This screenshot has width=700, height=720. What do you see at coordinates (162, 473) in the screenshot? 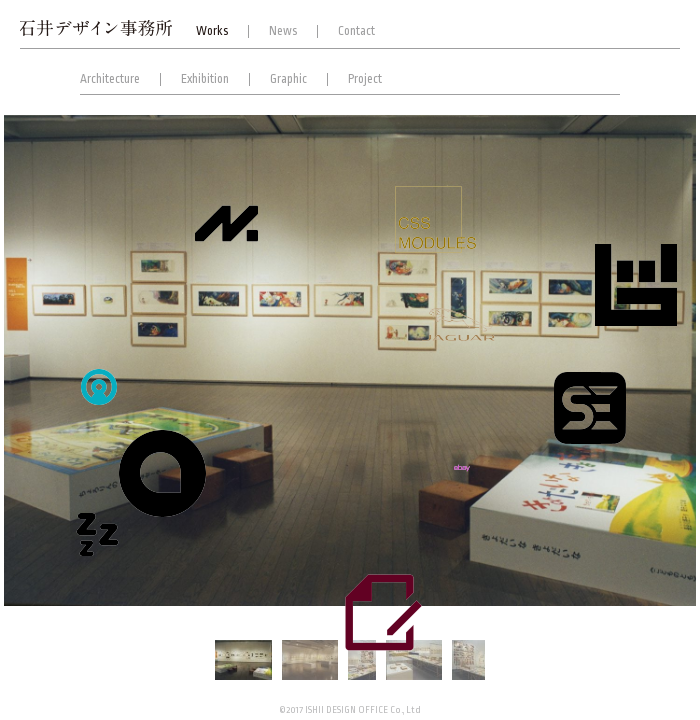
I see `open chatwoot customer support platform` at bounding box center [162, 473].